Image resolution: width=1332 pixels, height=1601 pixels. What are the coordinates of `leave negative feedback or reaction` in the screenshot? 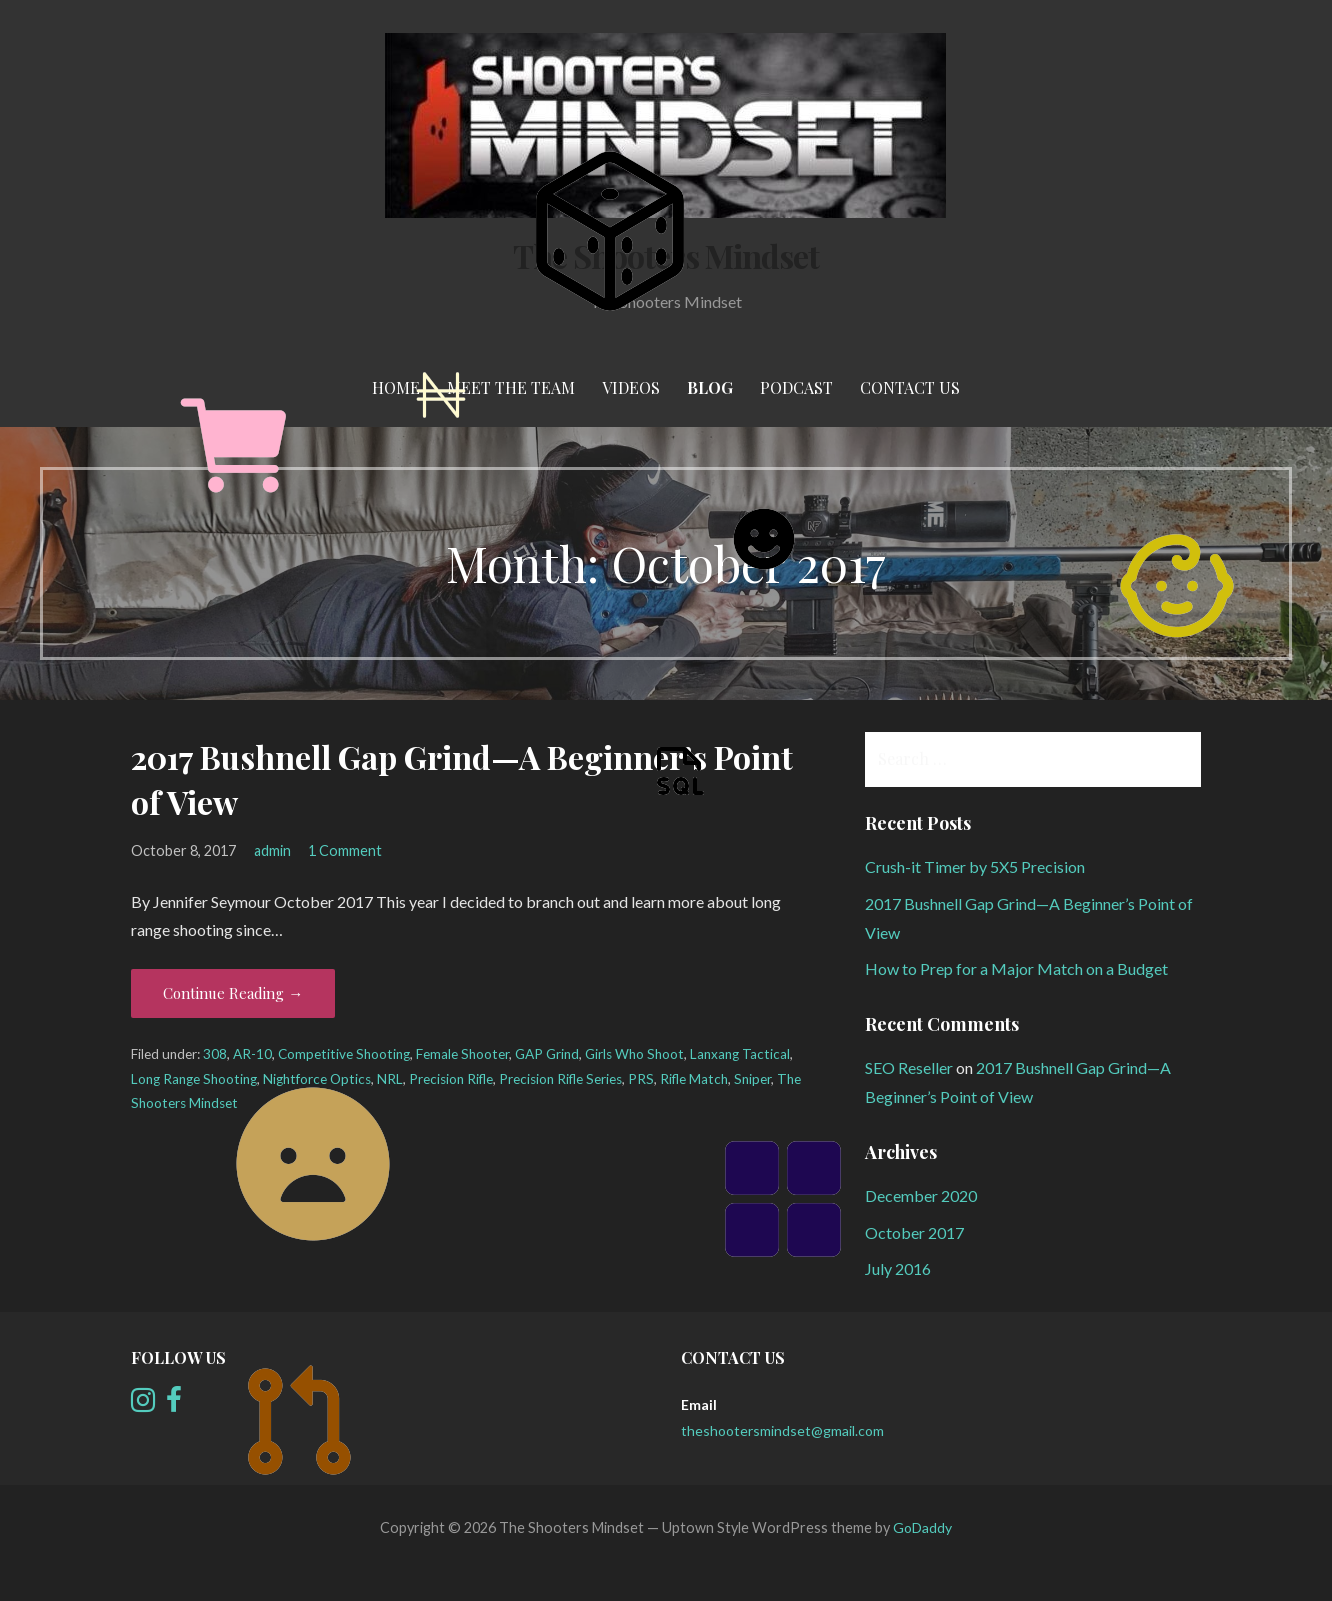 It's located at (313, 1164).